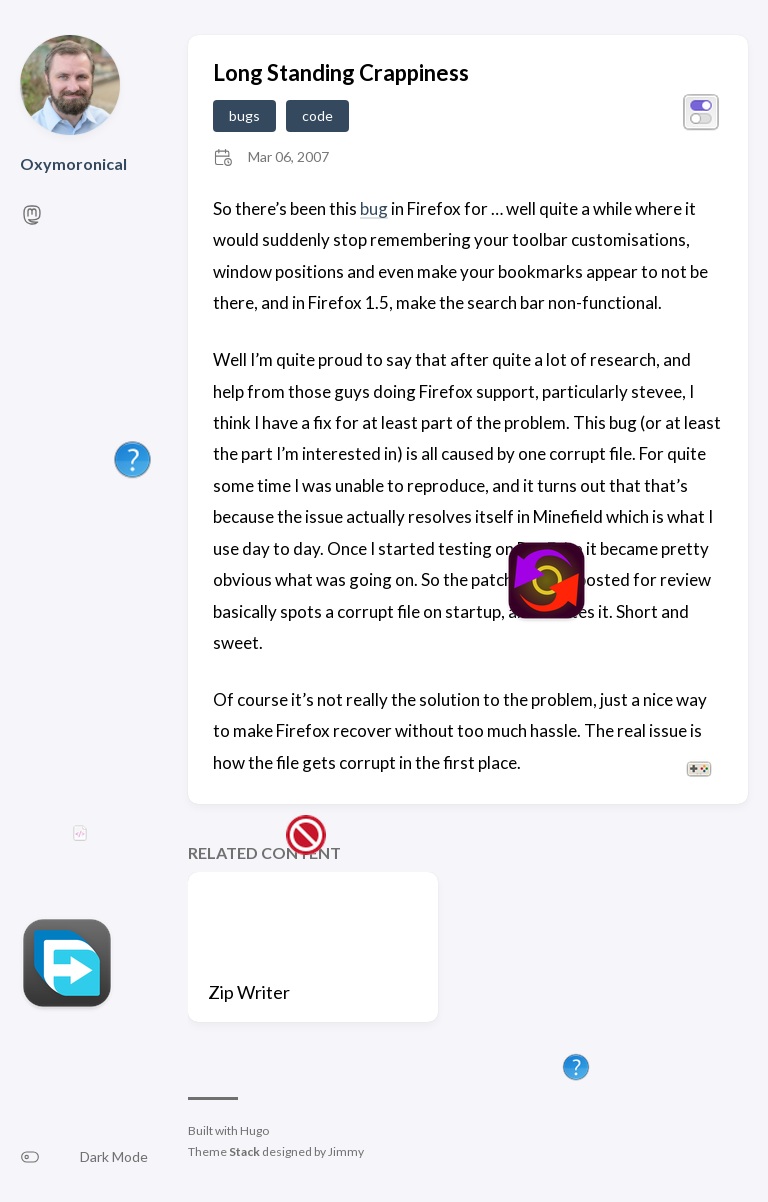 This screenshot has height=1202, width=768. I want to click on open free download manager app, so click(67, 963).